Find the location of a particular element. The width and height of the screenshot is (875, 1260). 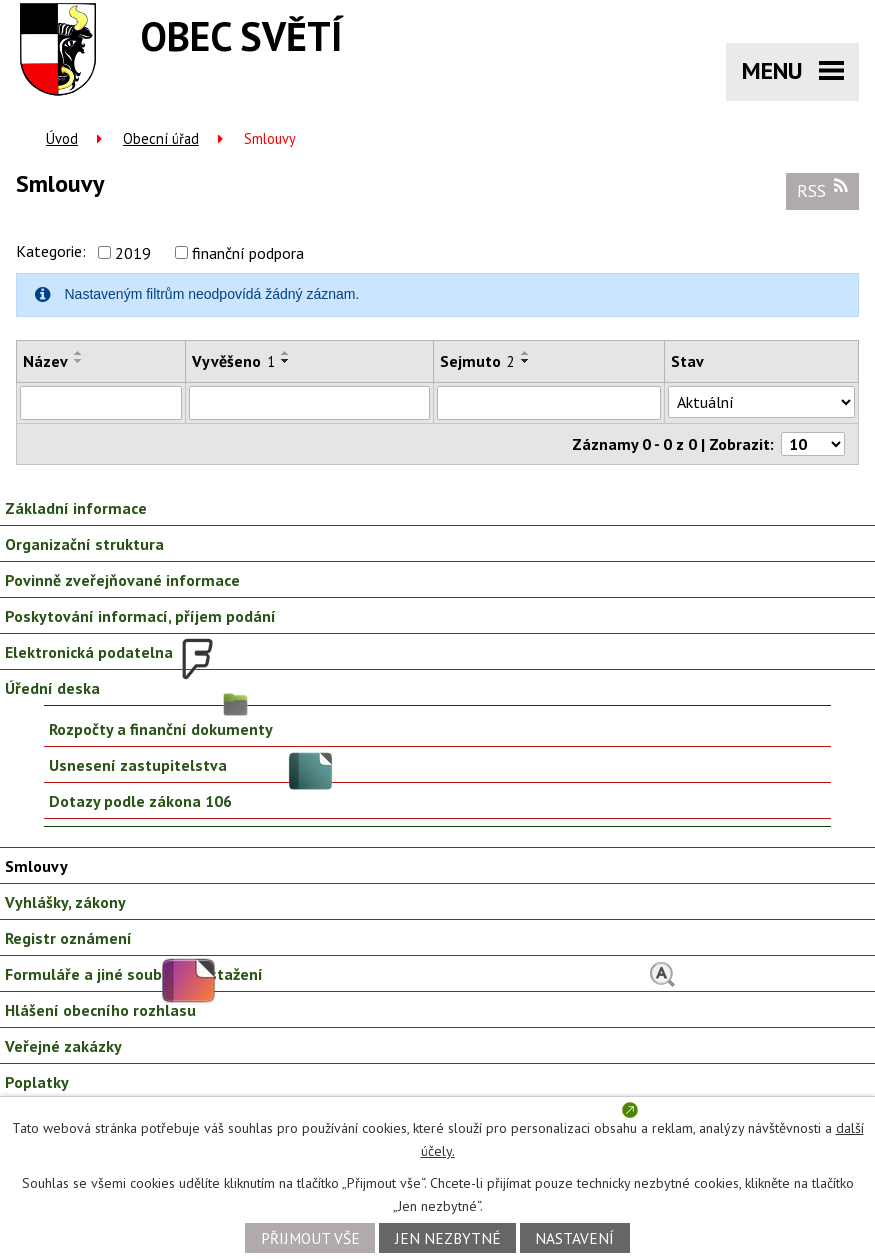

change desktop wallpaper is located at coordinates (188, 980).